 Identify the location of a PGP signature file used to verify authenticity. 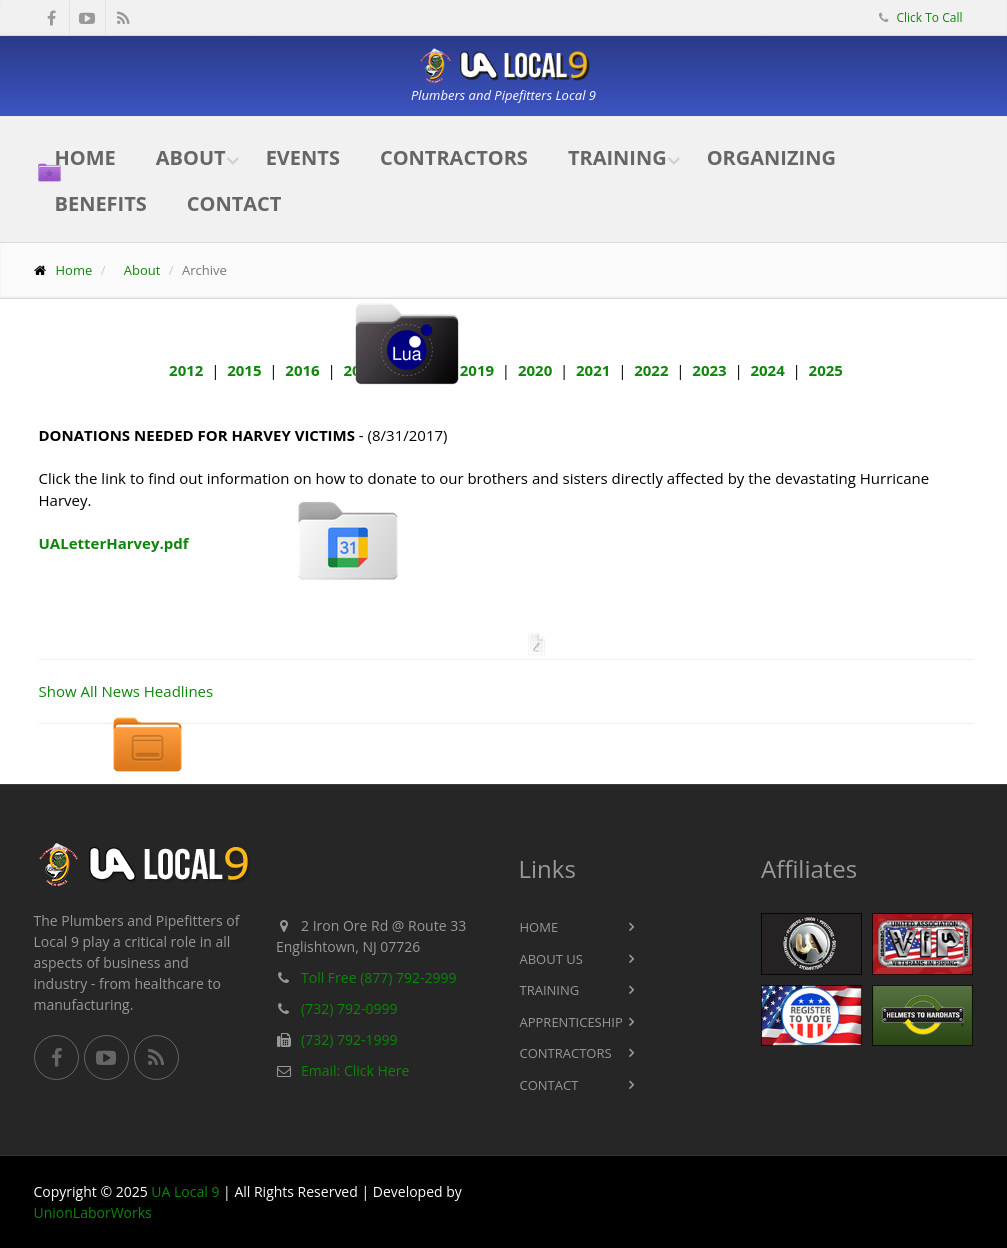
(536, 644).